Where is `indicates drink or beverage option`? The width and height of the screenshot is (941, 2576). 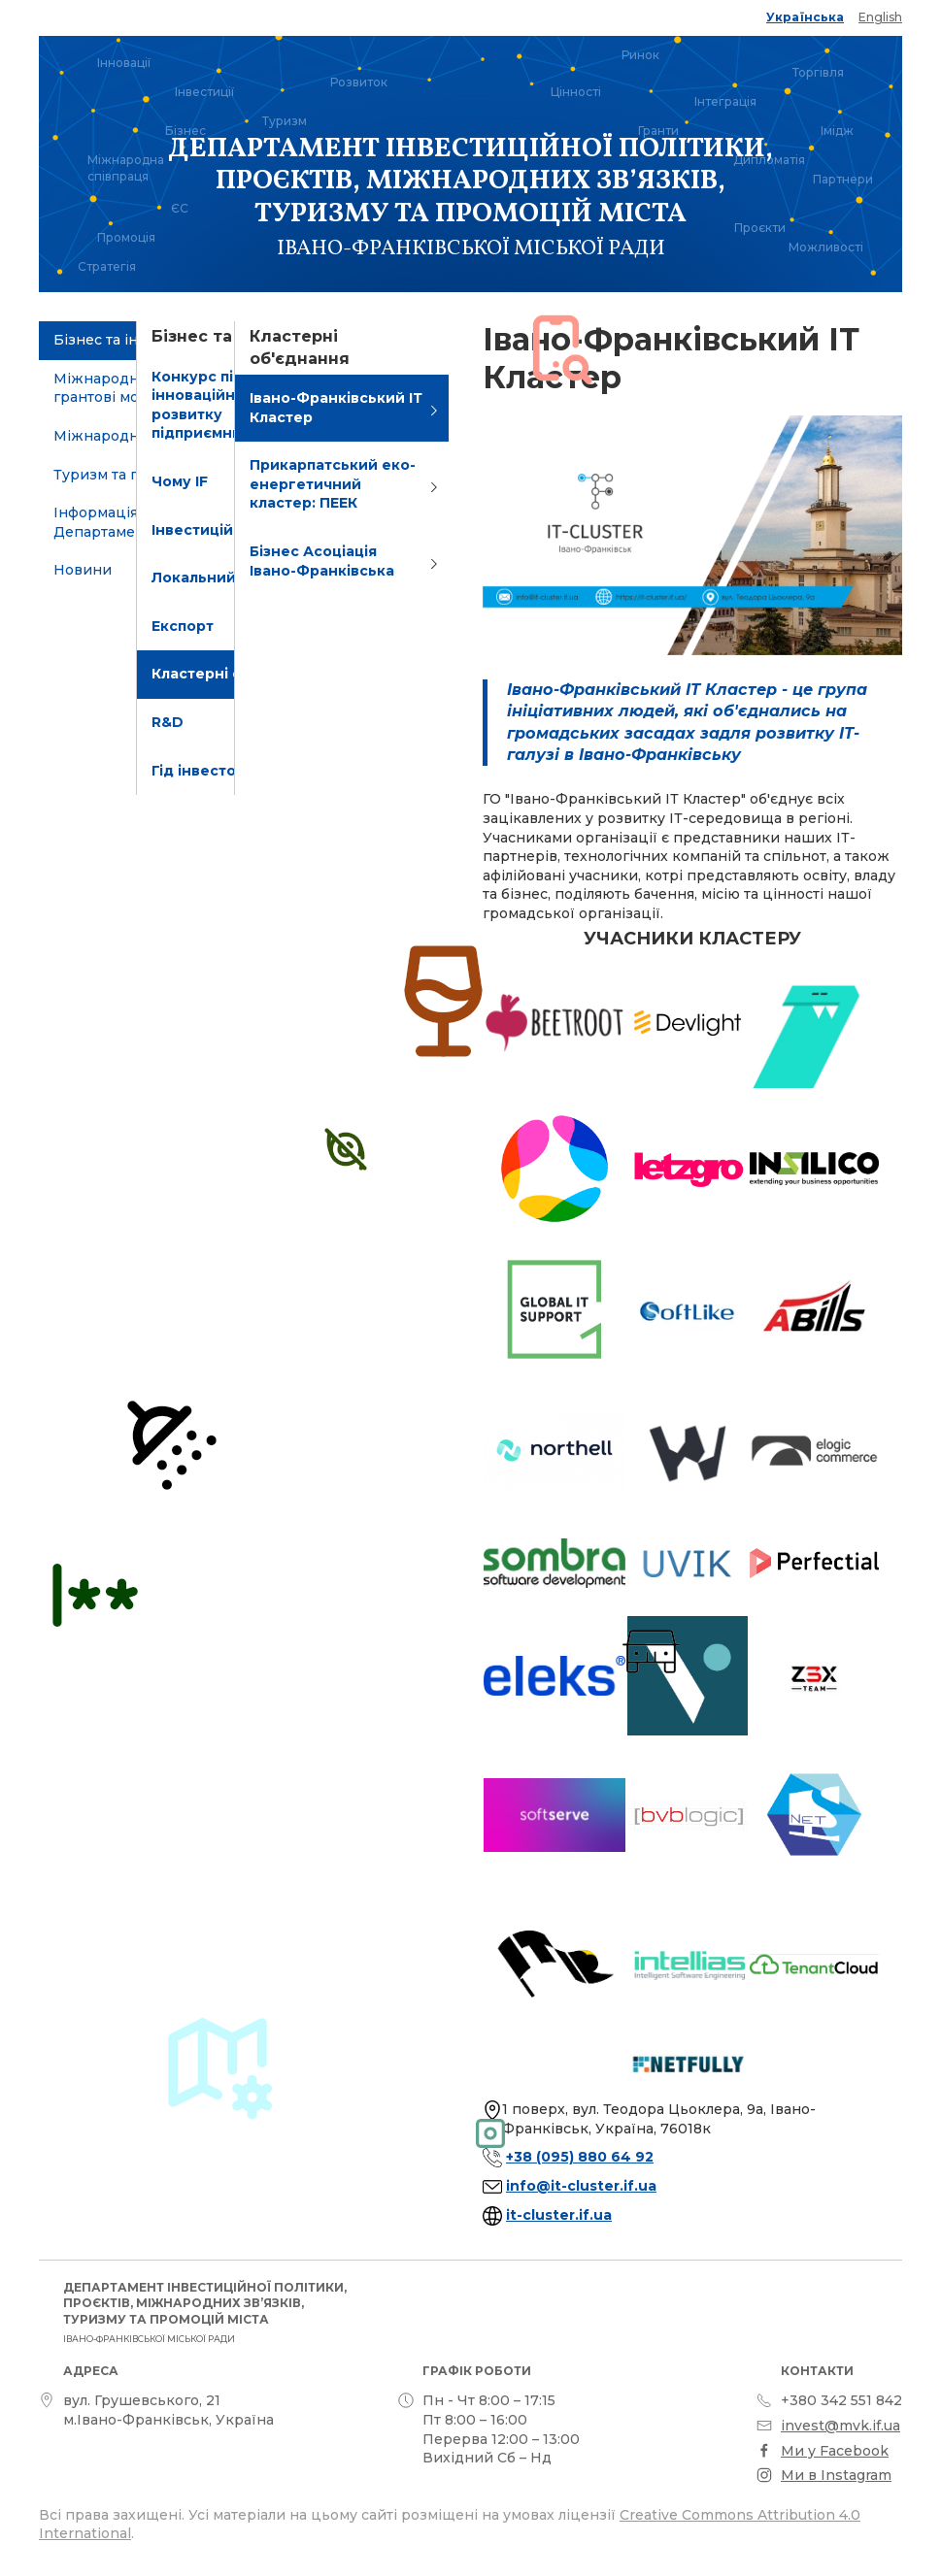 indicates drink or beverage option is located at coordinates (443, 1001).